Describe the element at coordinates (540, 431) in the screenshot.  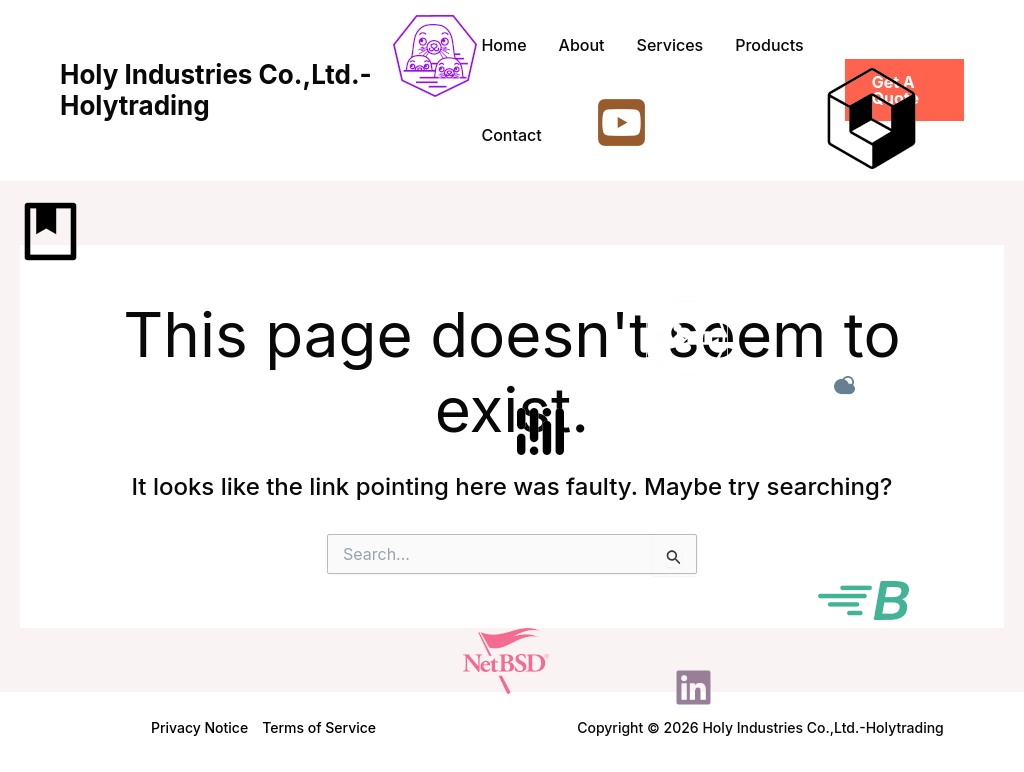
I see `mediapipe framework or SDK integration` at that location.